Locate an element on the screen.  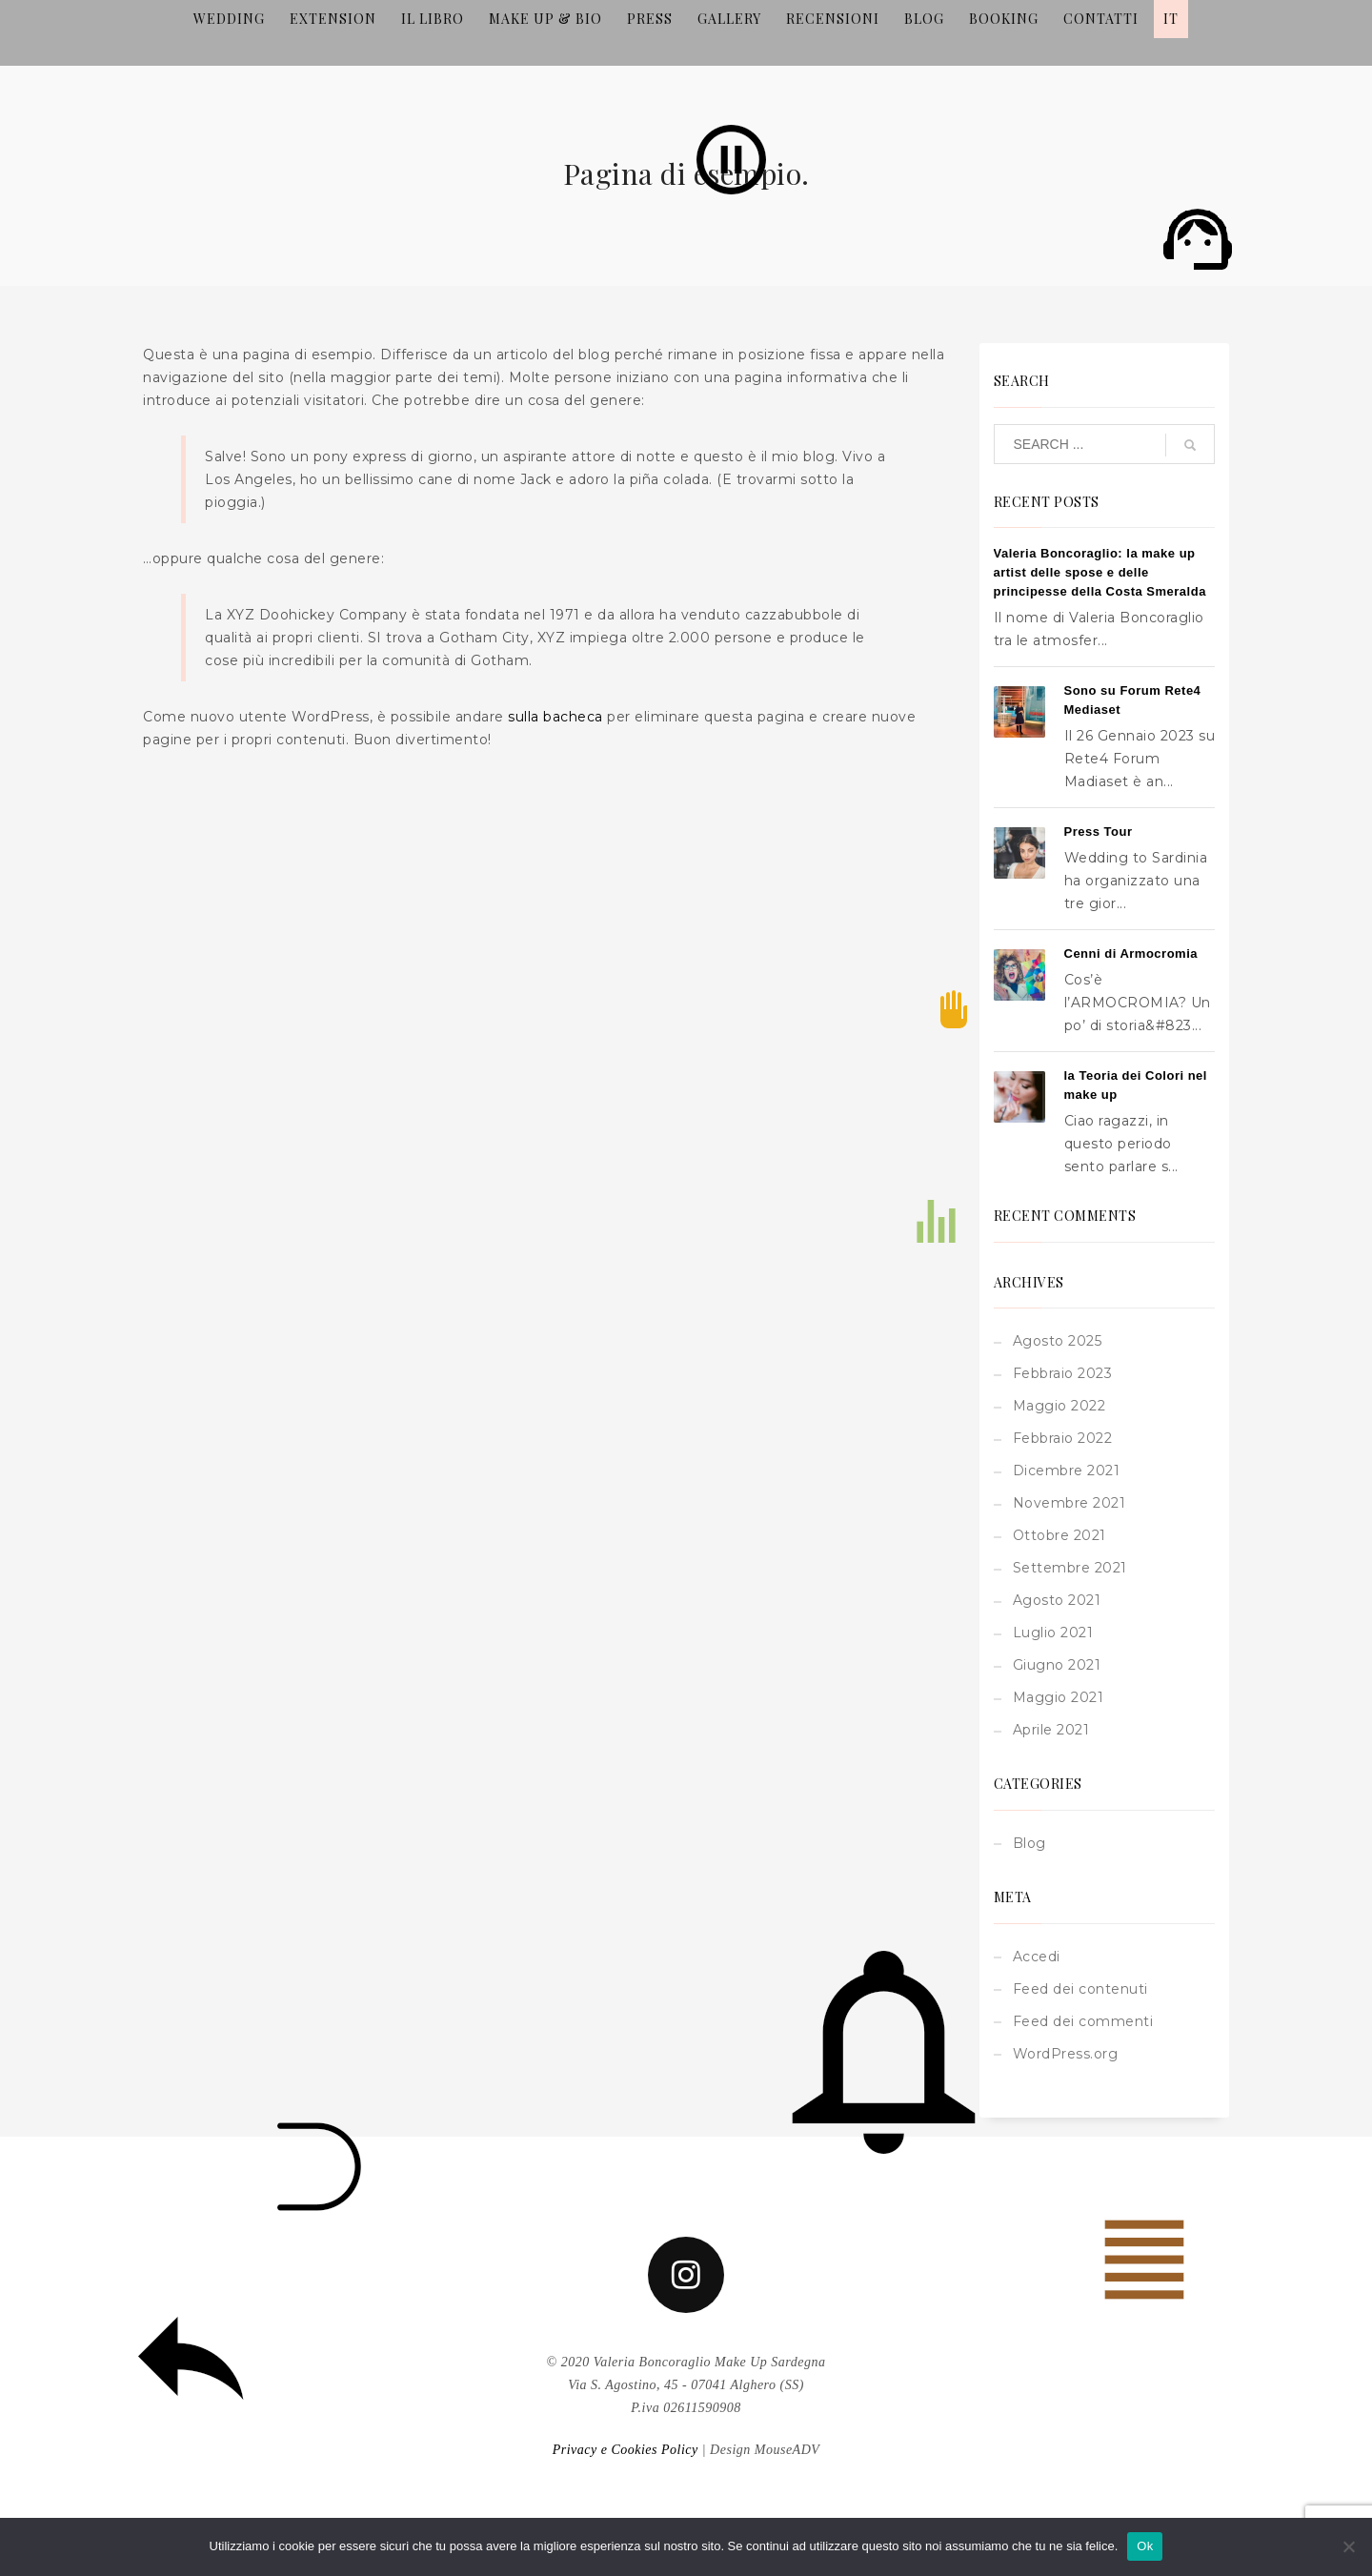
justify text alignment is located at coordinates (1144, 2260).